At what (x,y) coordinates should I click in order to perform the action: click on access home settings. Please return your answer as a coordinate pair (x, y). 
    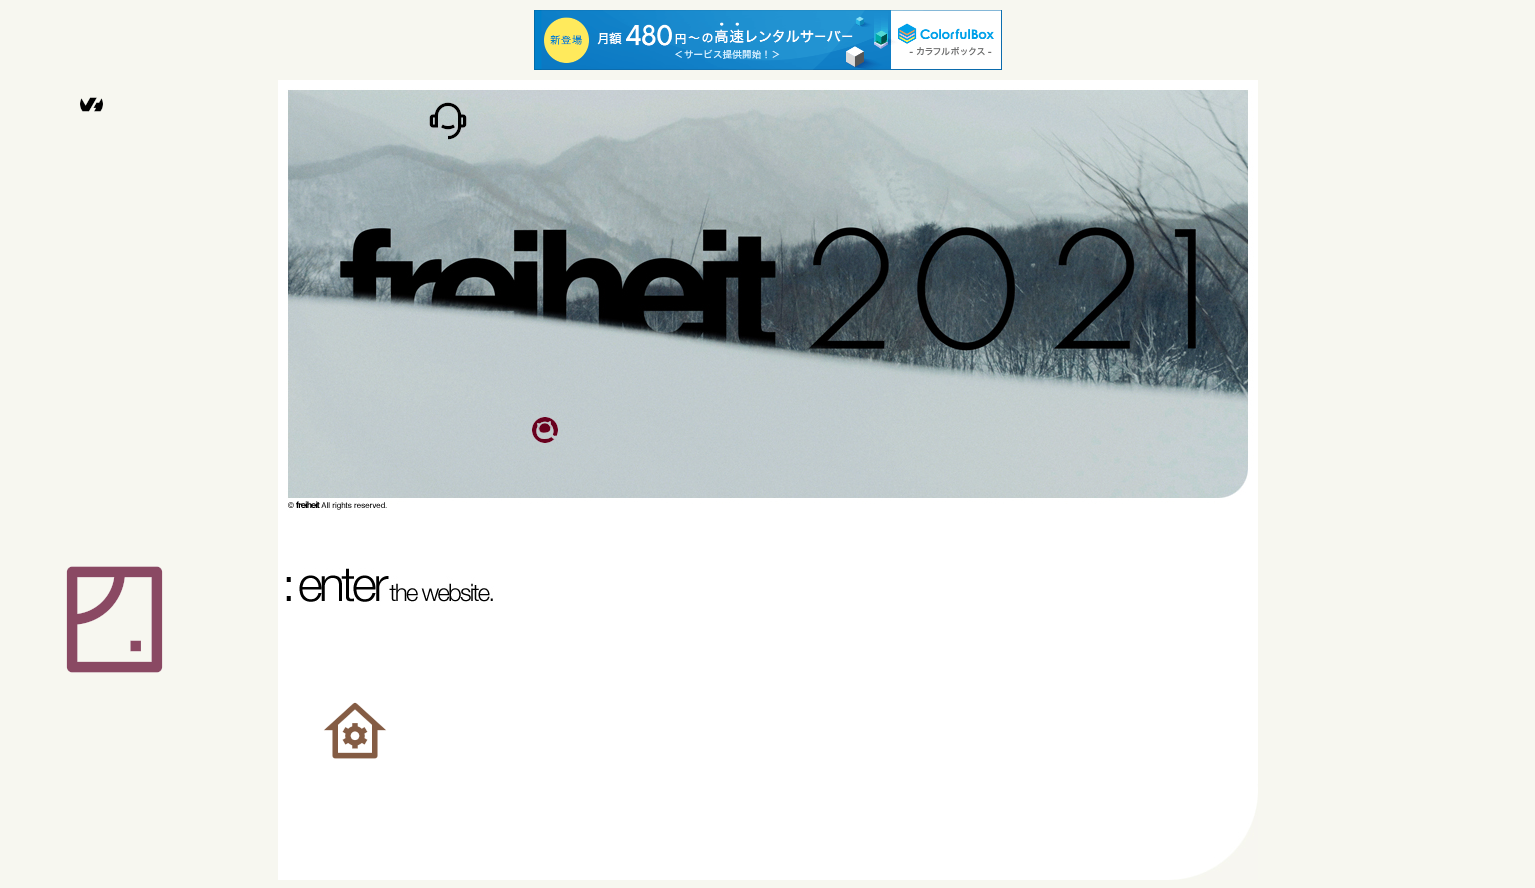
    Looking at the image, I should click on (355, 733).